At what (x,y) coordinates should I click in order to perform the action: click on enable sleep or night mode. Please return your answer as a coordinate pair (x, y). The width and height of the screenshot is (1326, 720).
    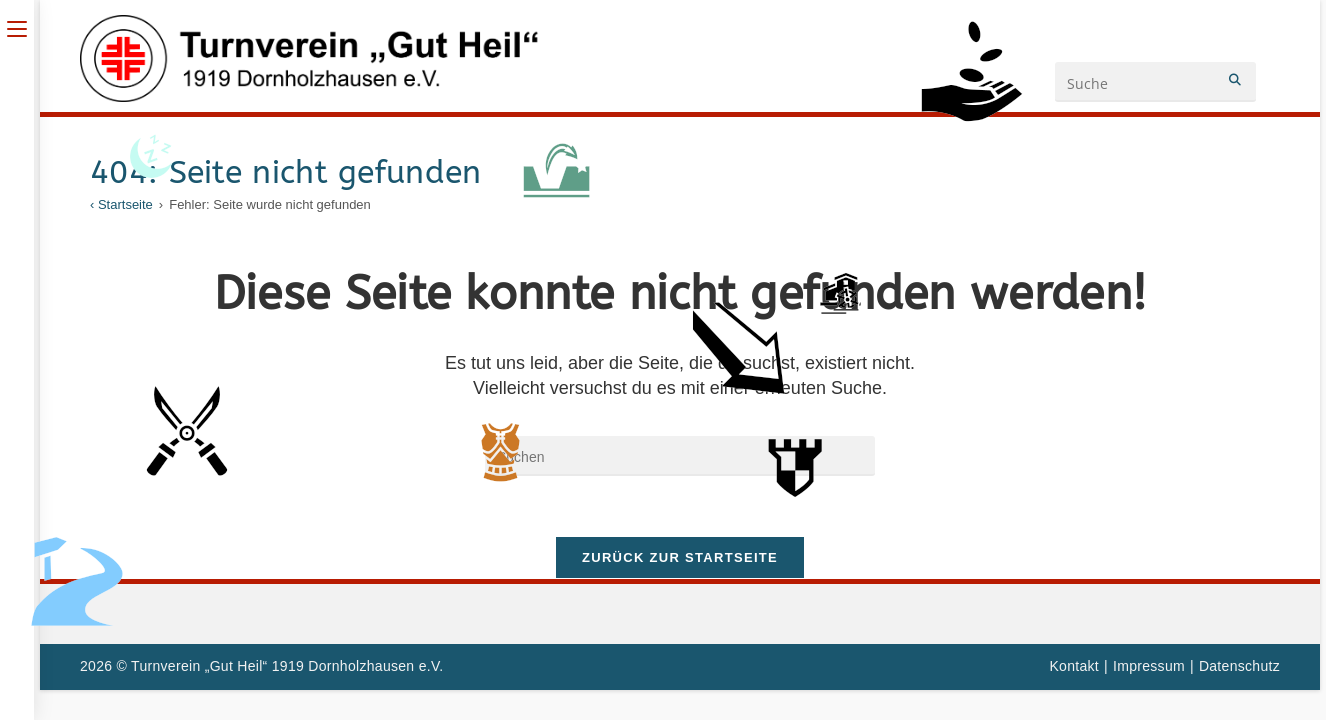
    Looking at the image, I should click on (151, 156).